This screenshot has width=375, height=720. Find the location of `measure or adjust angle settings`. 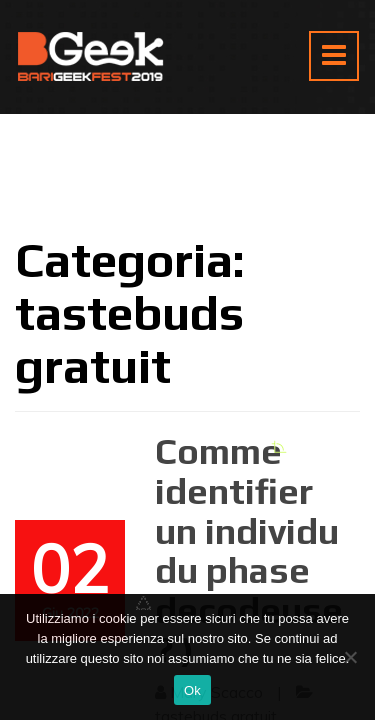

measure or adjust angle settings is located at coordinates (278, 447).